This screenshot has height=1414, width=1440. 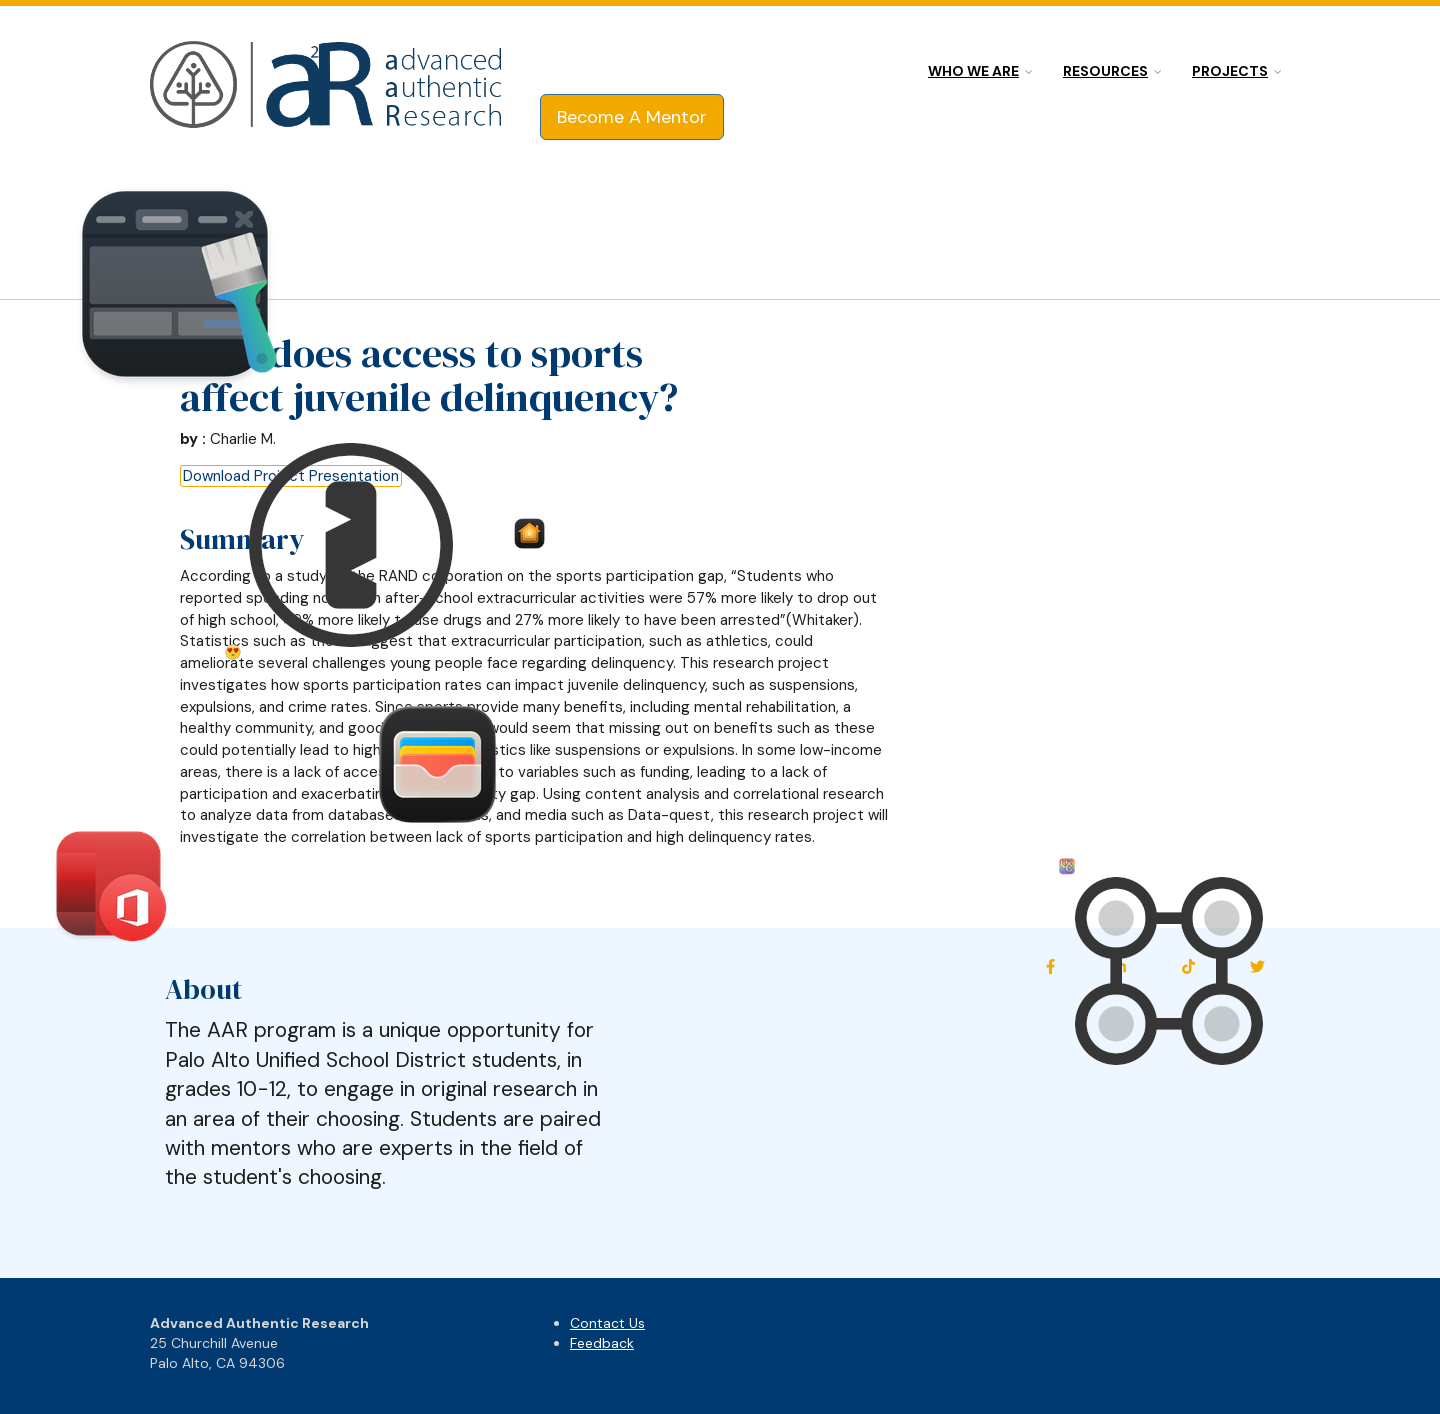 I want to click on open the Socialize messaging app, so click(x=233, y=652).